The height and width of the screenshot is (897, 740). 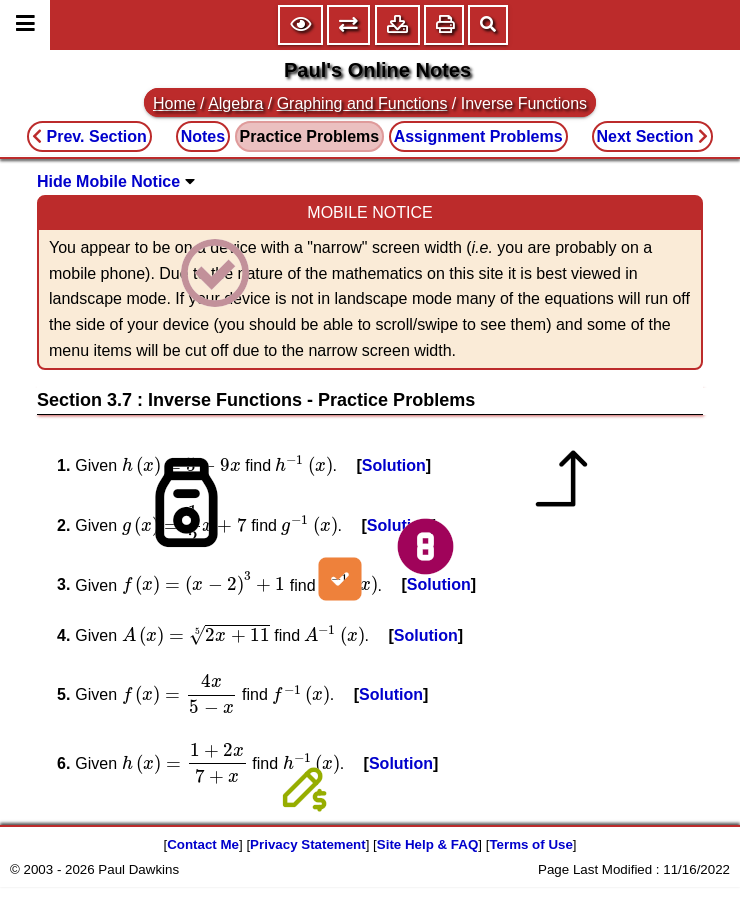 What do you see at coordinates (186, 502) in the screenshot?
I see `view dairy or milk products` at bounding box center [186, 502].